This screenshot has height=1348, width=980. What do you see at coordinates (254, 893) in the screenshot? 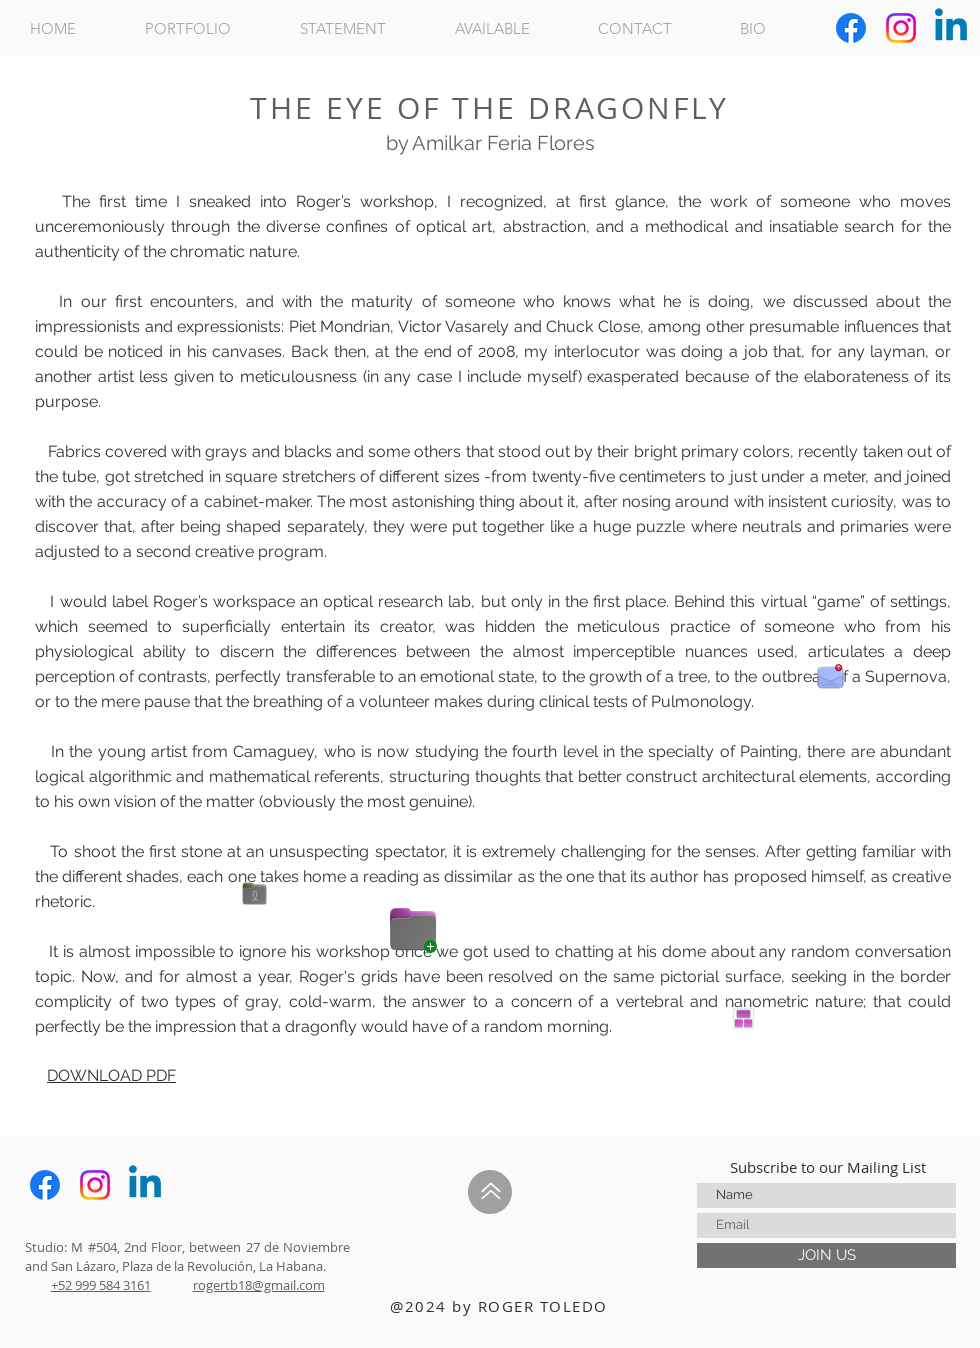
I see `open downloads folder` at bounding box center [254, 893].